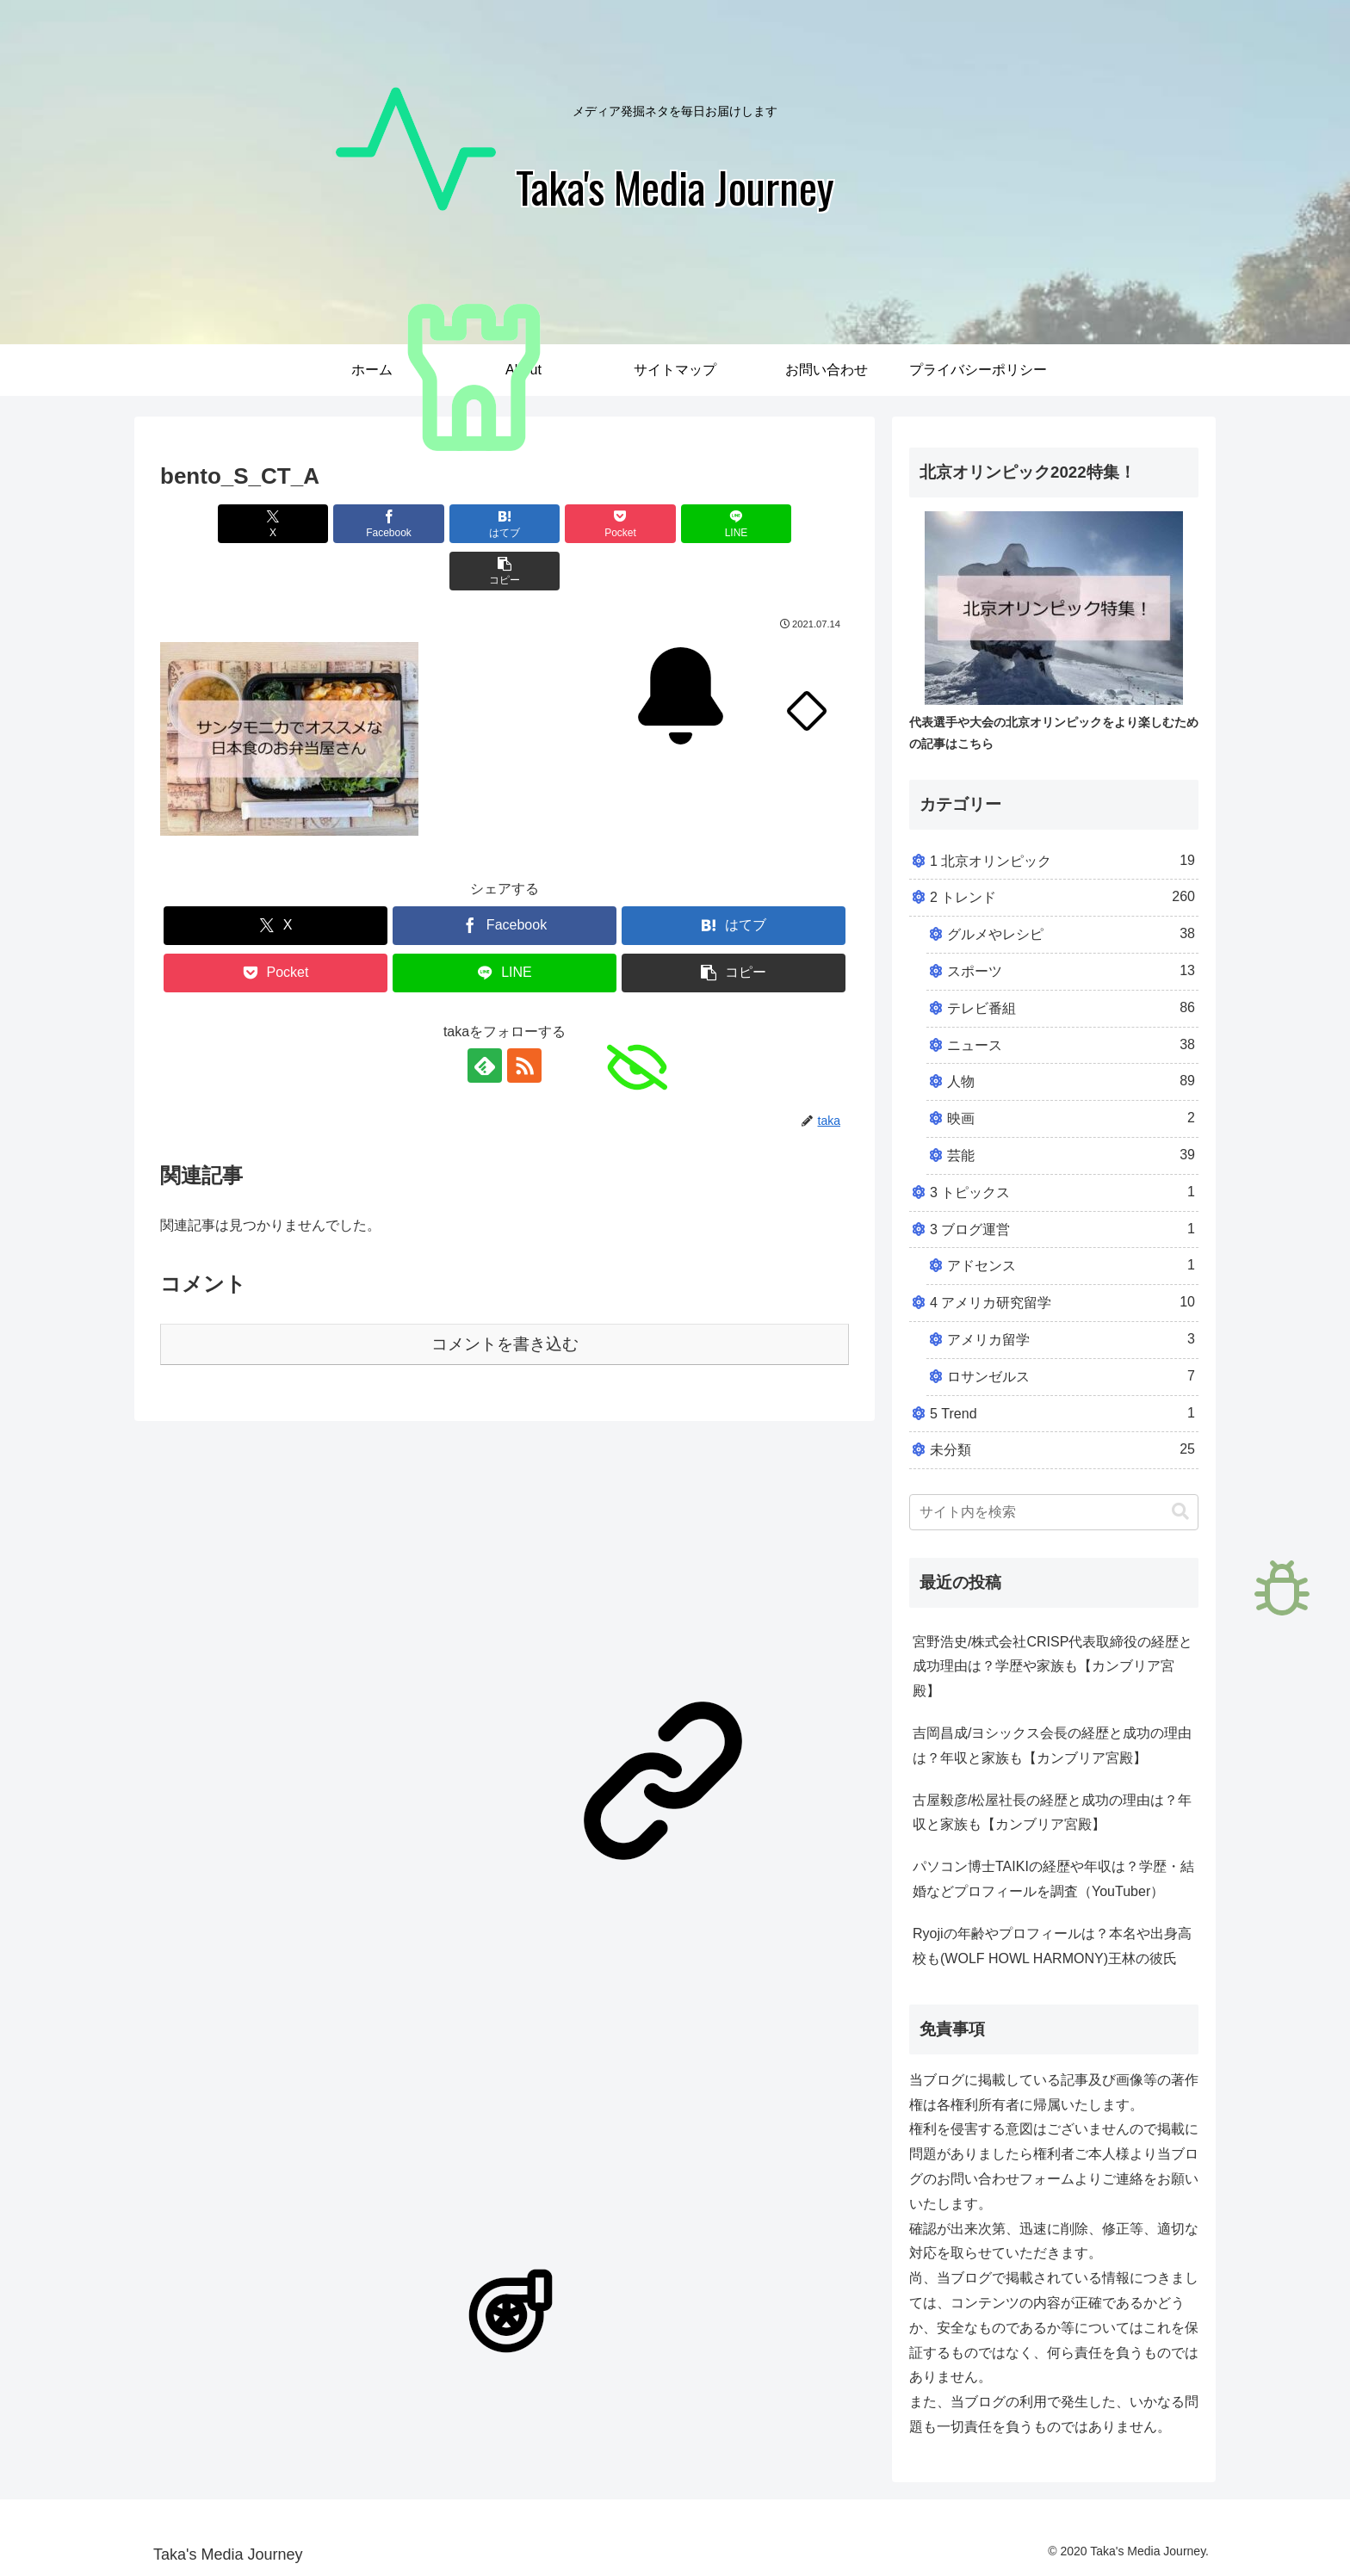 Image resolution: width=1350 pixels, height=2576 pixels. Describe the element at coordinates (511, 2311) in the screenshot. I see `access turbocharger or engine performance settings` at that location.